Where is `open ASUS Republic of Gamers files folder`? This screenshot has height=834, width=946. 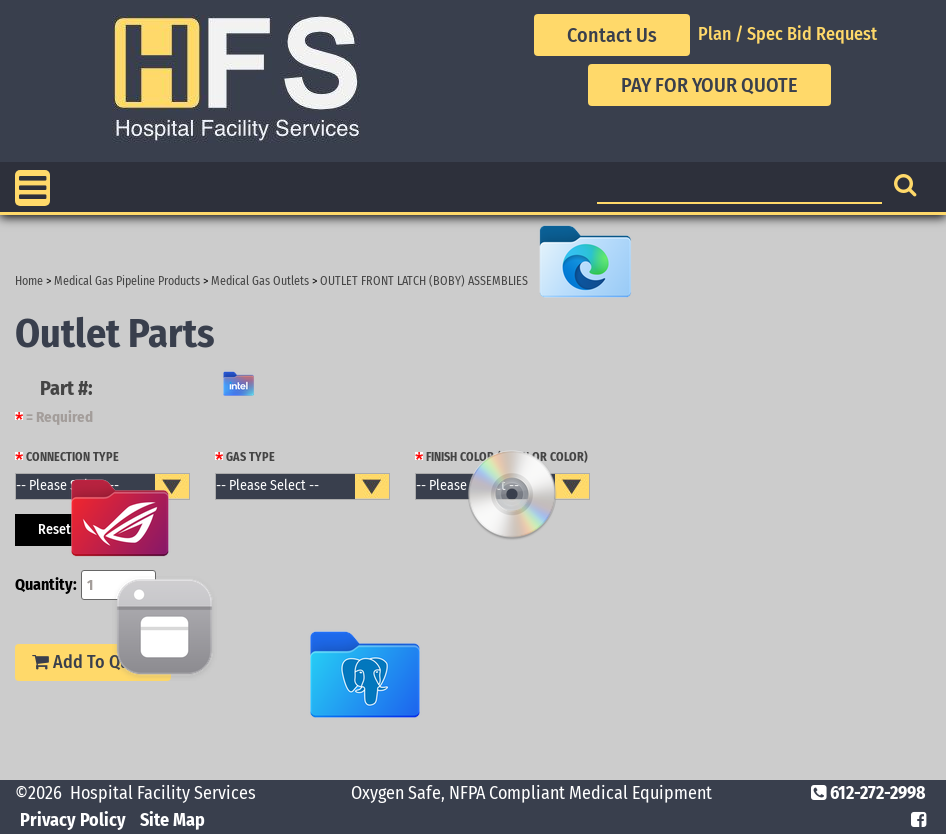 open ASUS Republic of Gamers files folder is located at coordinates (119, 520).